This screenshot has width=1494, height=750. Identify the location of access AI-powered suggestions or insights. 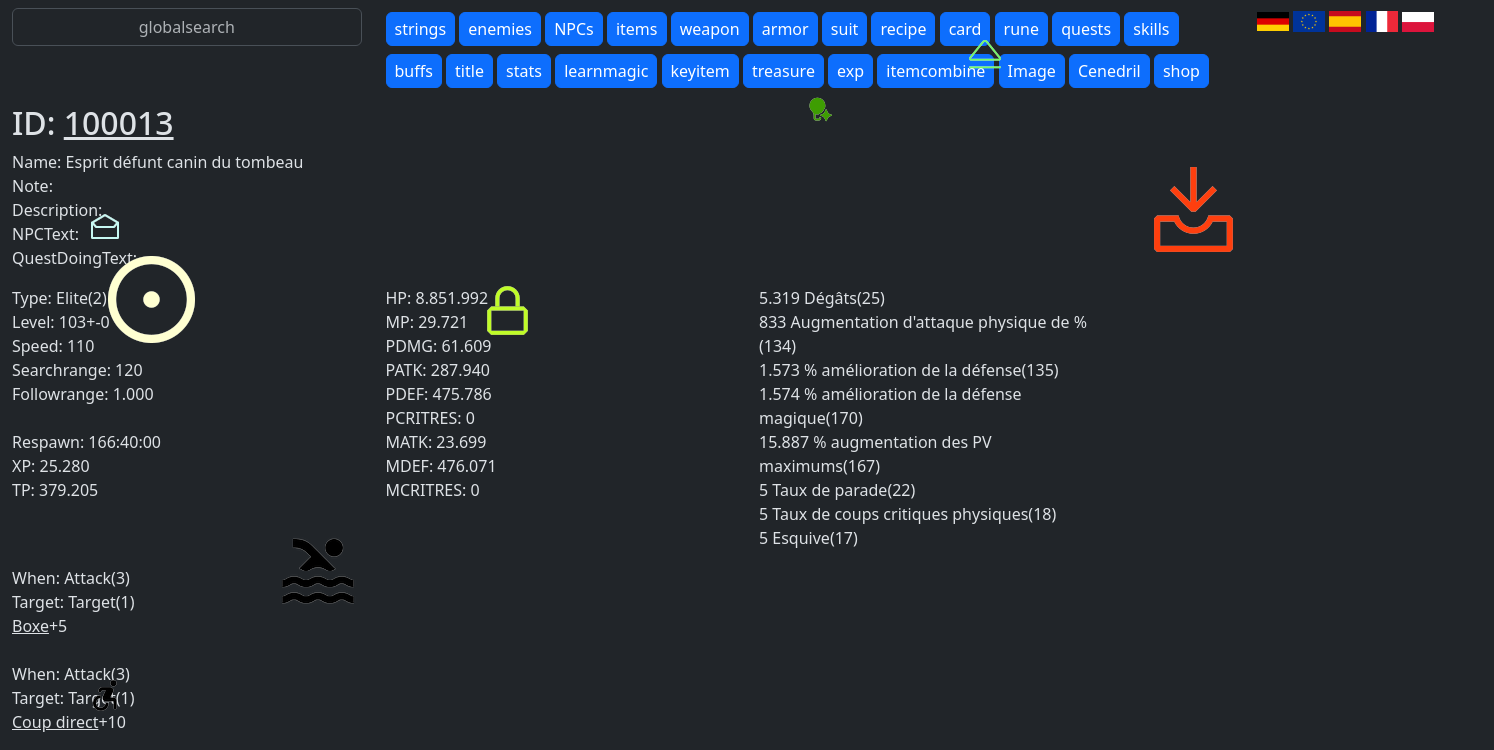
(820, 110).